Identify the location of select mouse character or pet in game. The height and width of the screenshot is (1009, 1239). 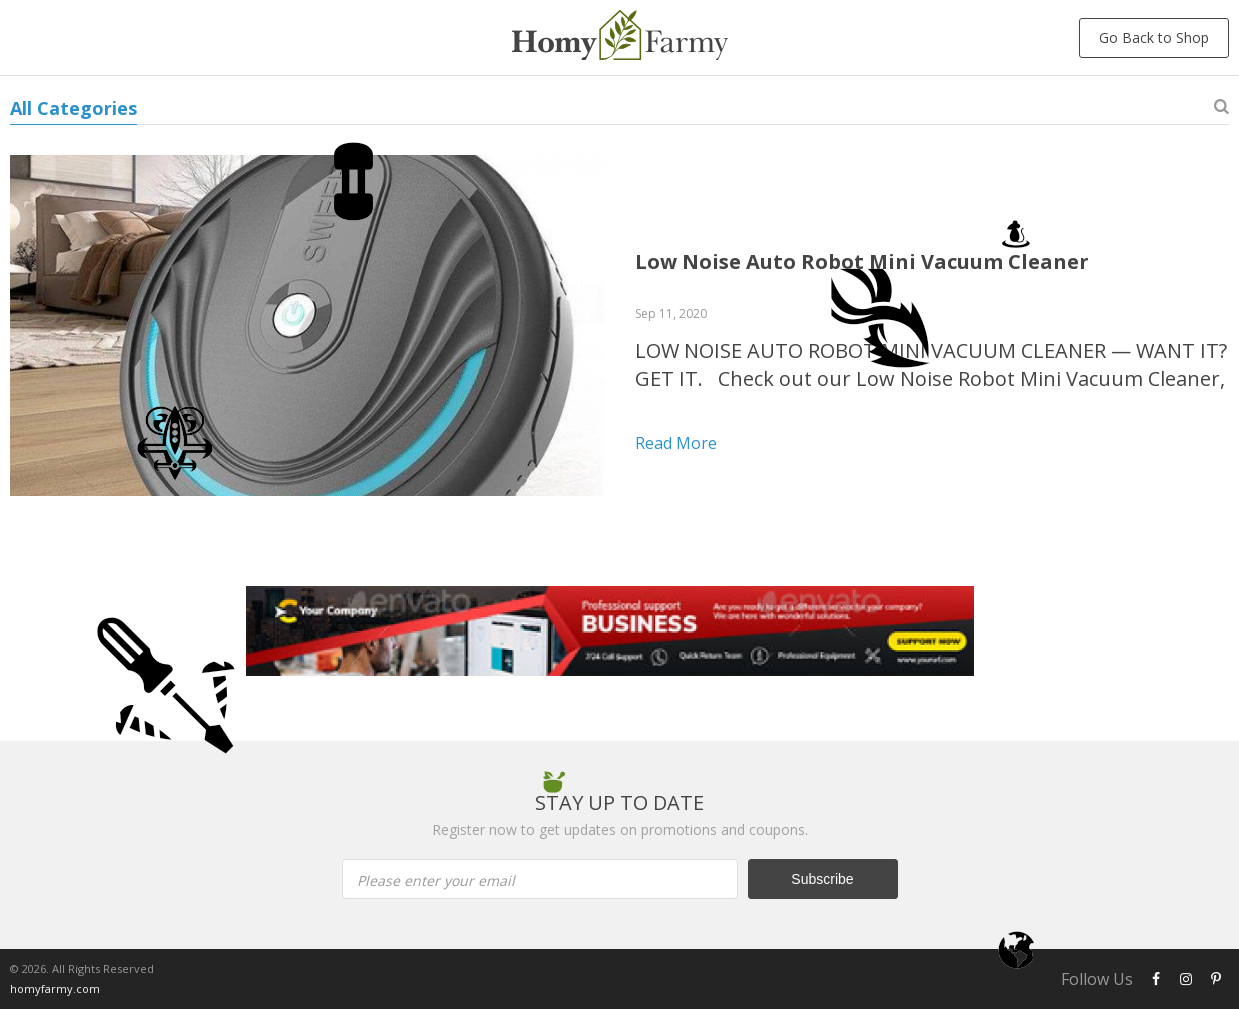
(1016, 234).